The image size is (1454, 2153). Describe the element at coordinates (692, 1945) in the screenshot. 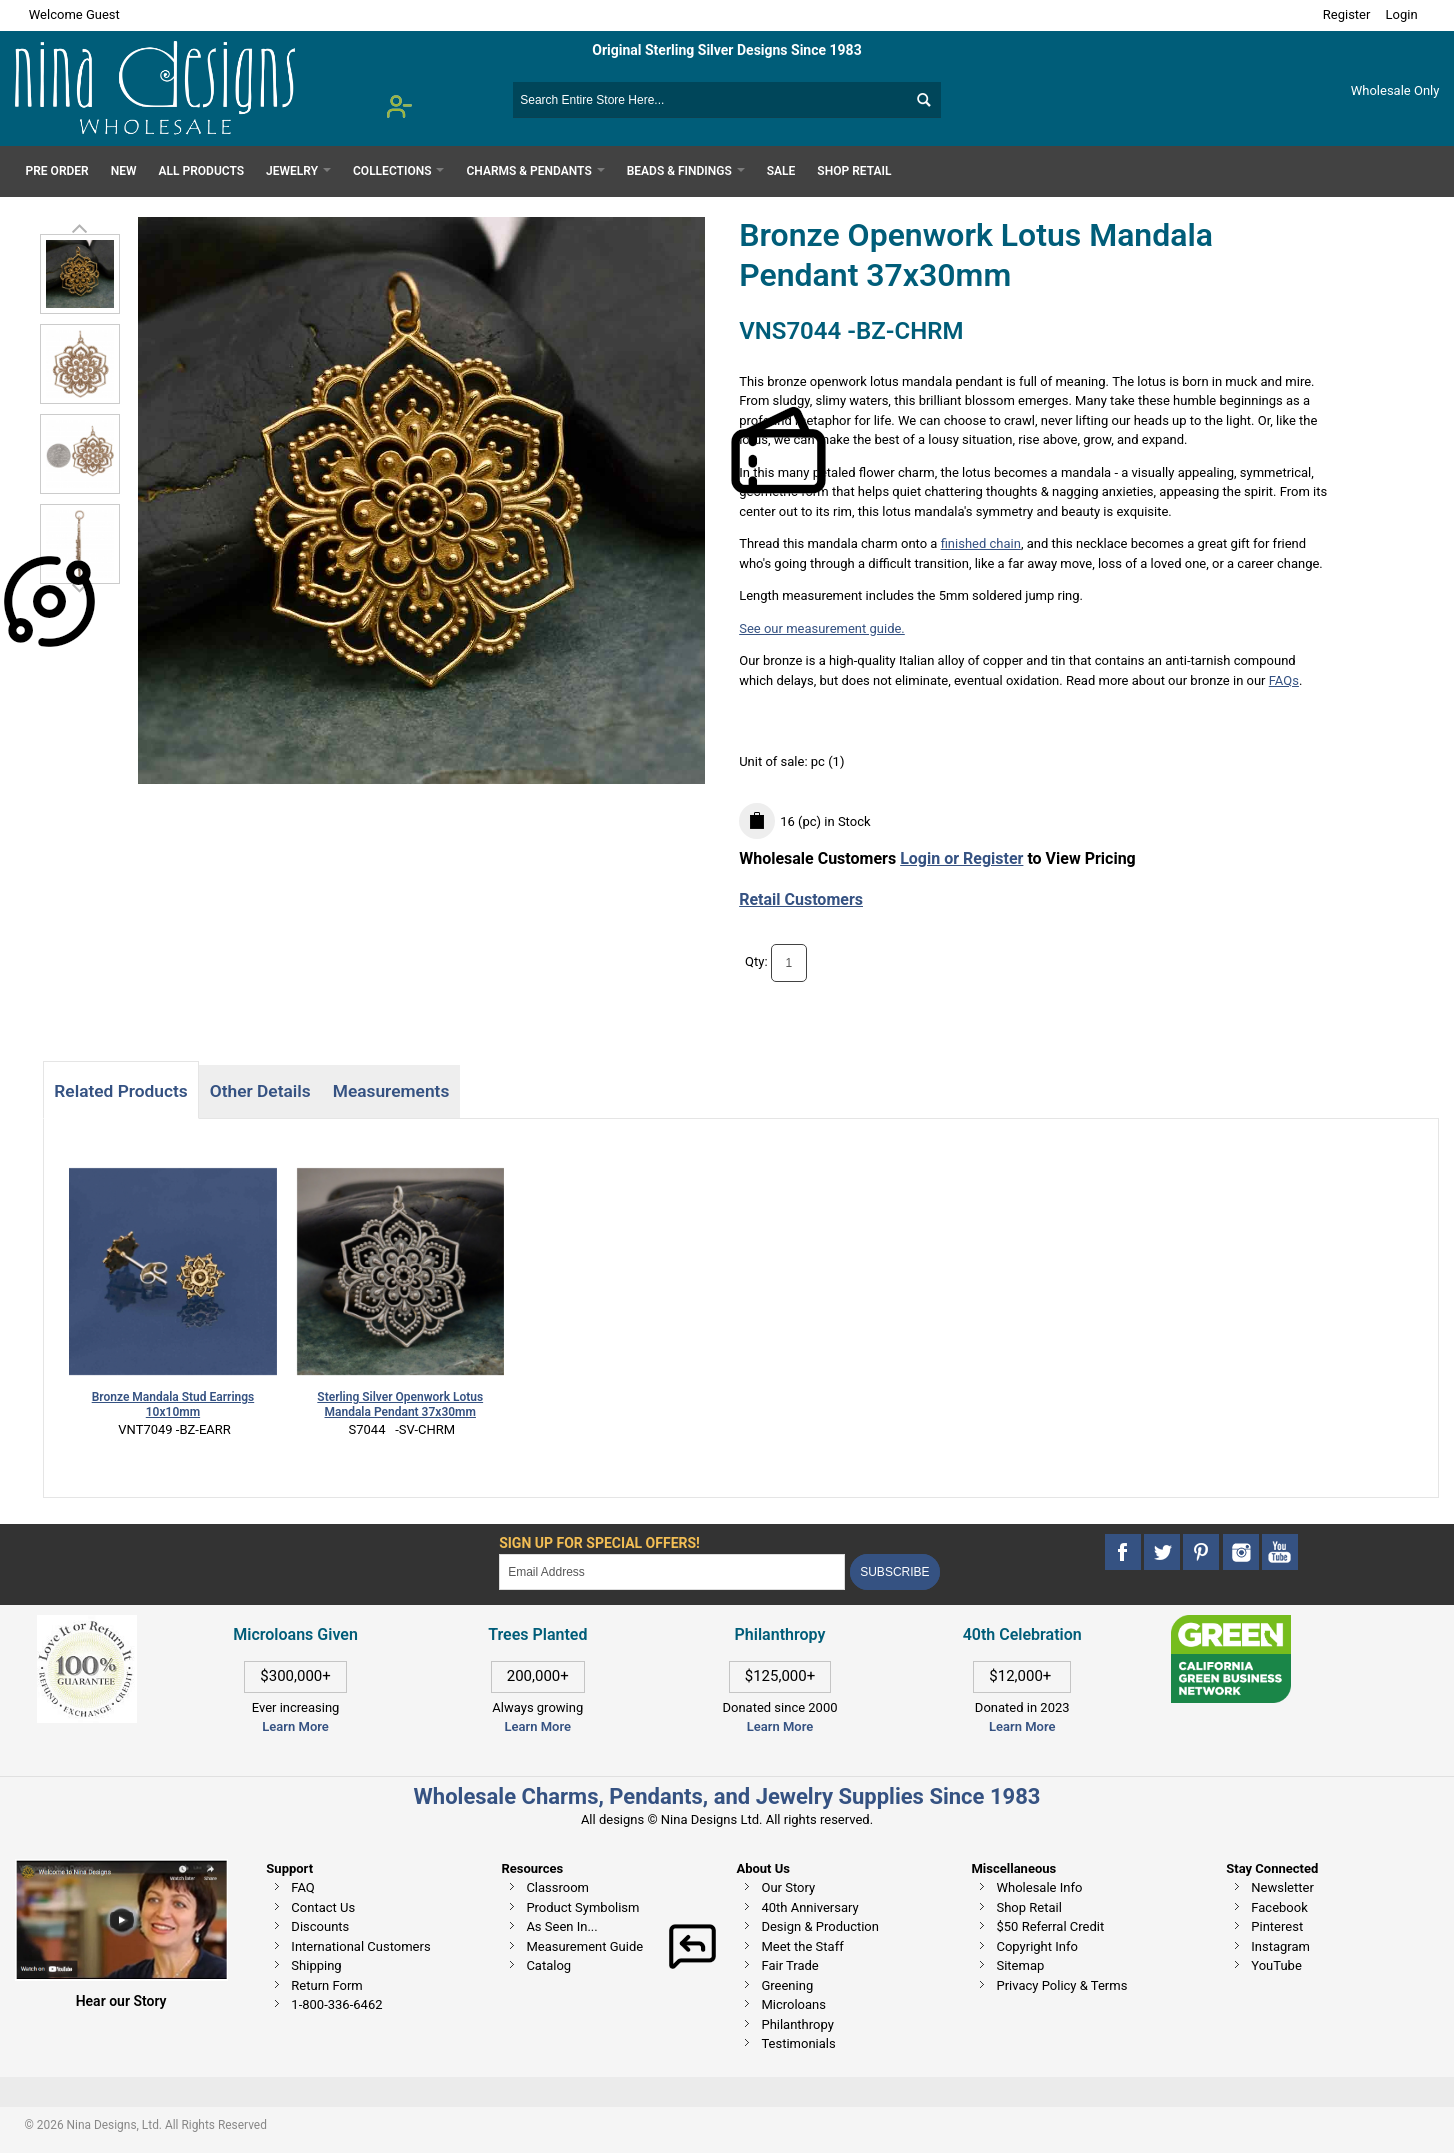

I see `reply to a message` at that location.